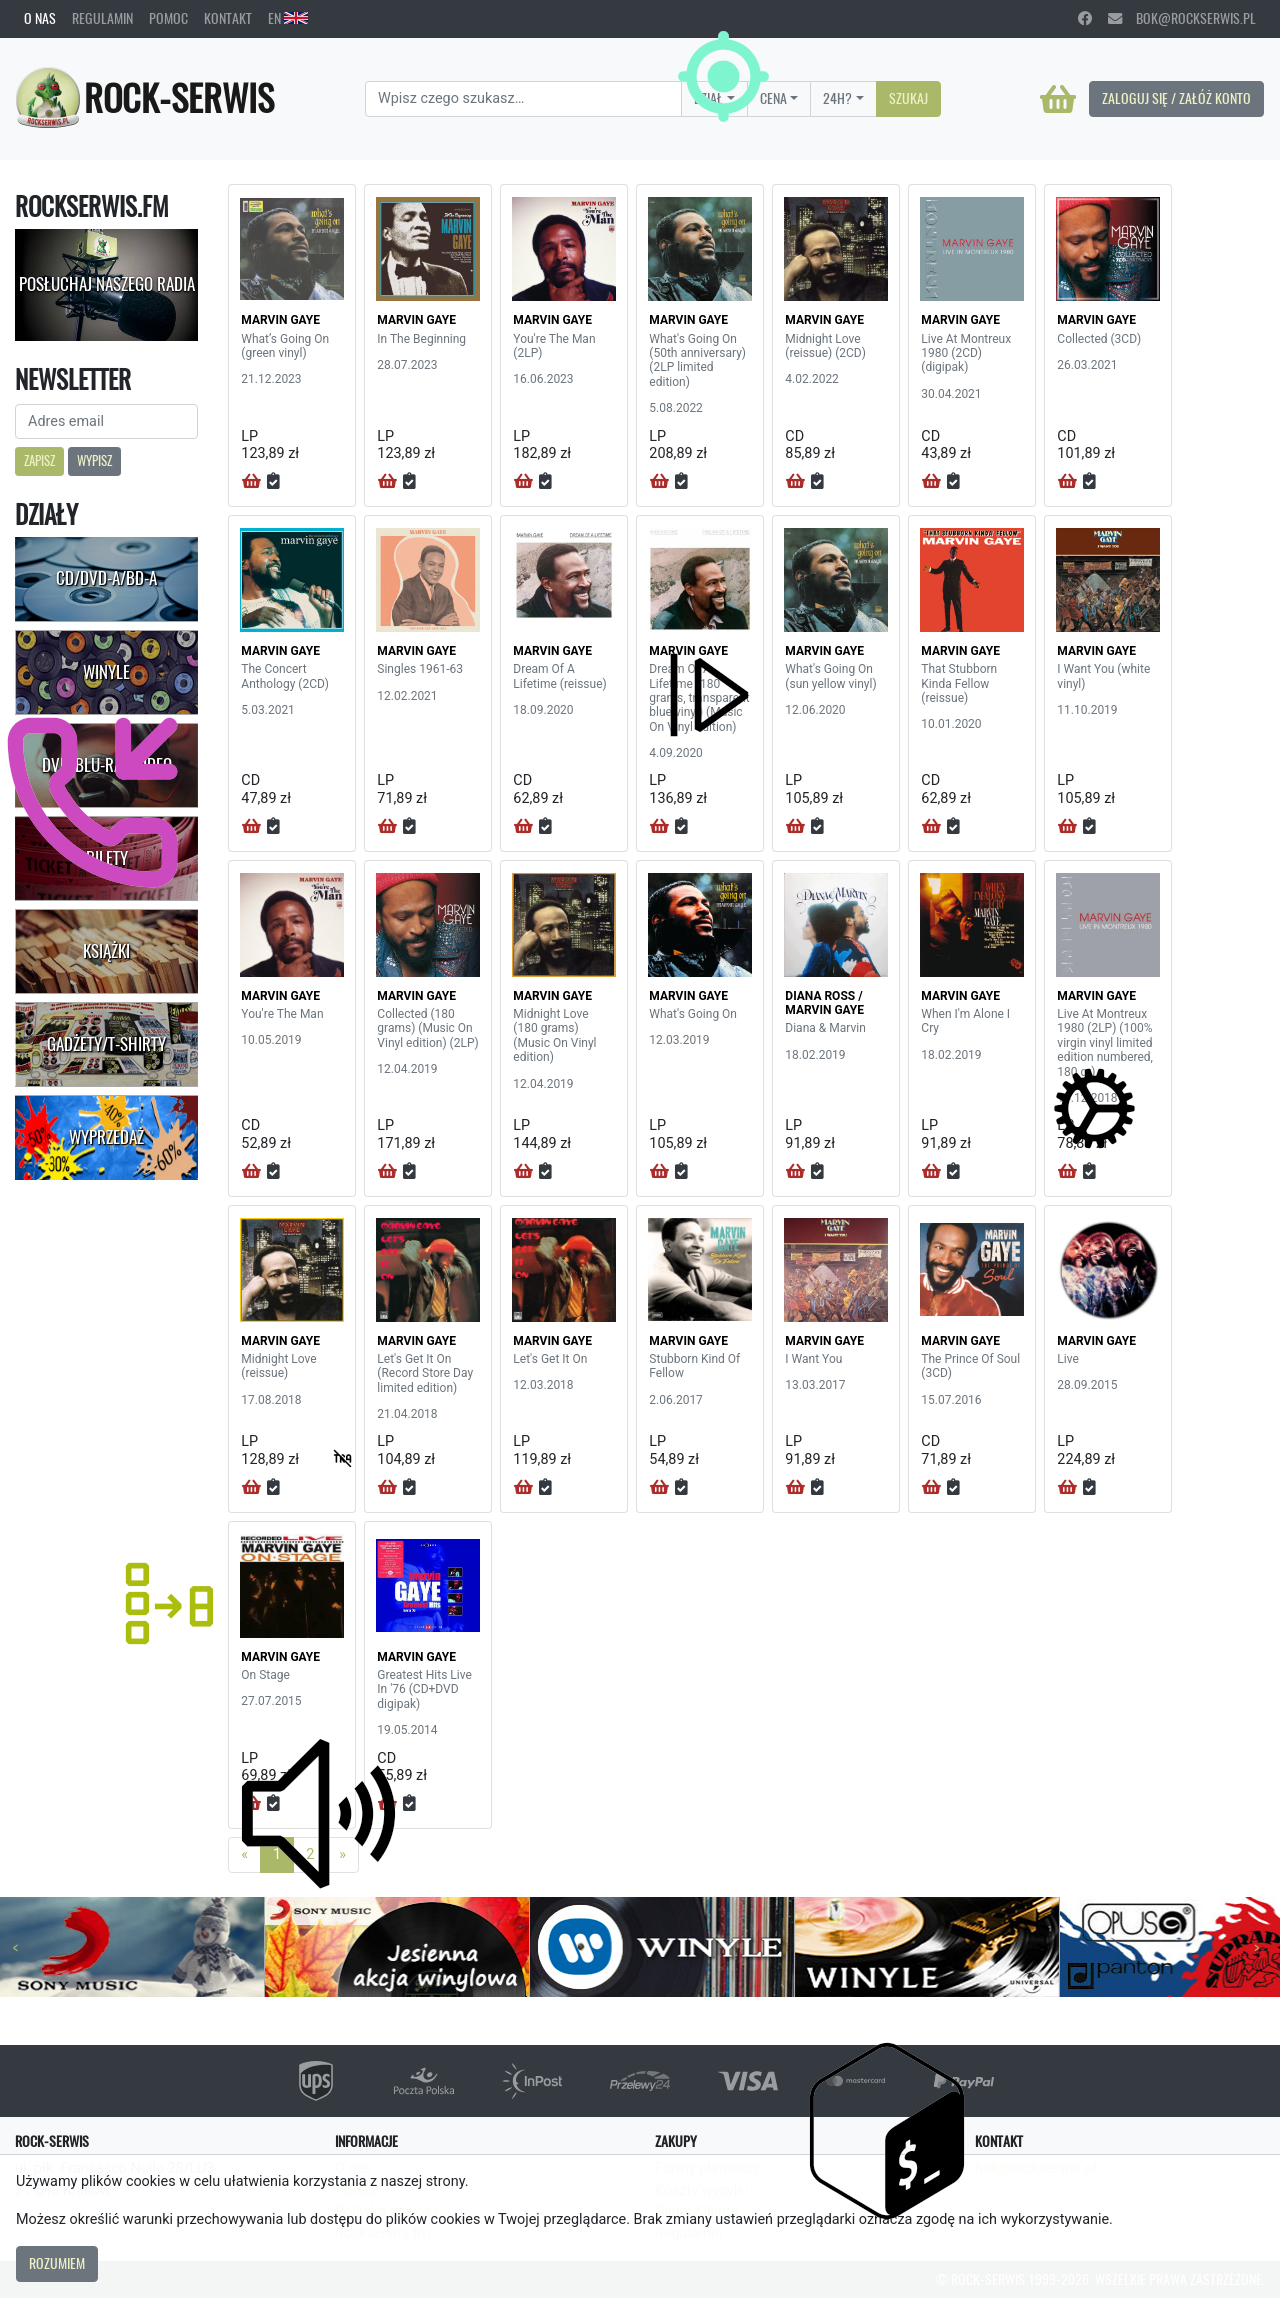 The width and height of the screenshot is (1280, 2298). Describe the element at coordinates (318, 1815) in the screenshot. I see `unmute audio or restore sound` at that location.